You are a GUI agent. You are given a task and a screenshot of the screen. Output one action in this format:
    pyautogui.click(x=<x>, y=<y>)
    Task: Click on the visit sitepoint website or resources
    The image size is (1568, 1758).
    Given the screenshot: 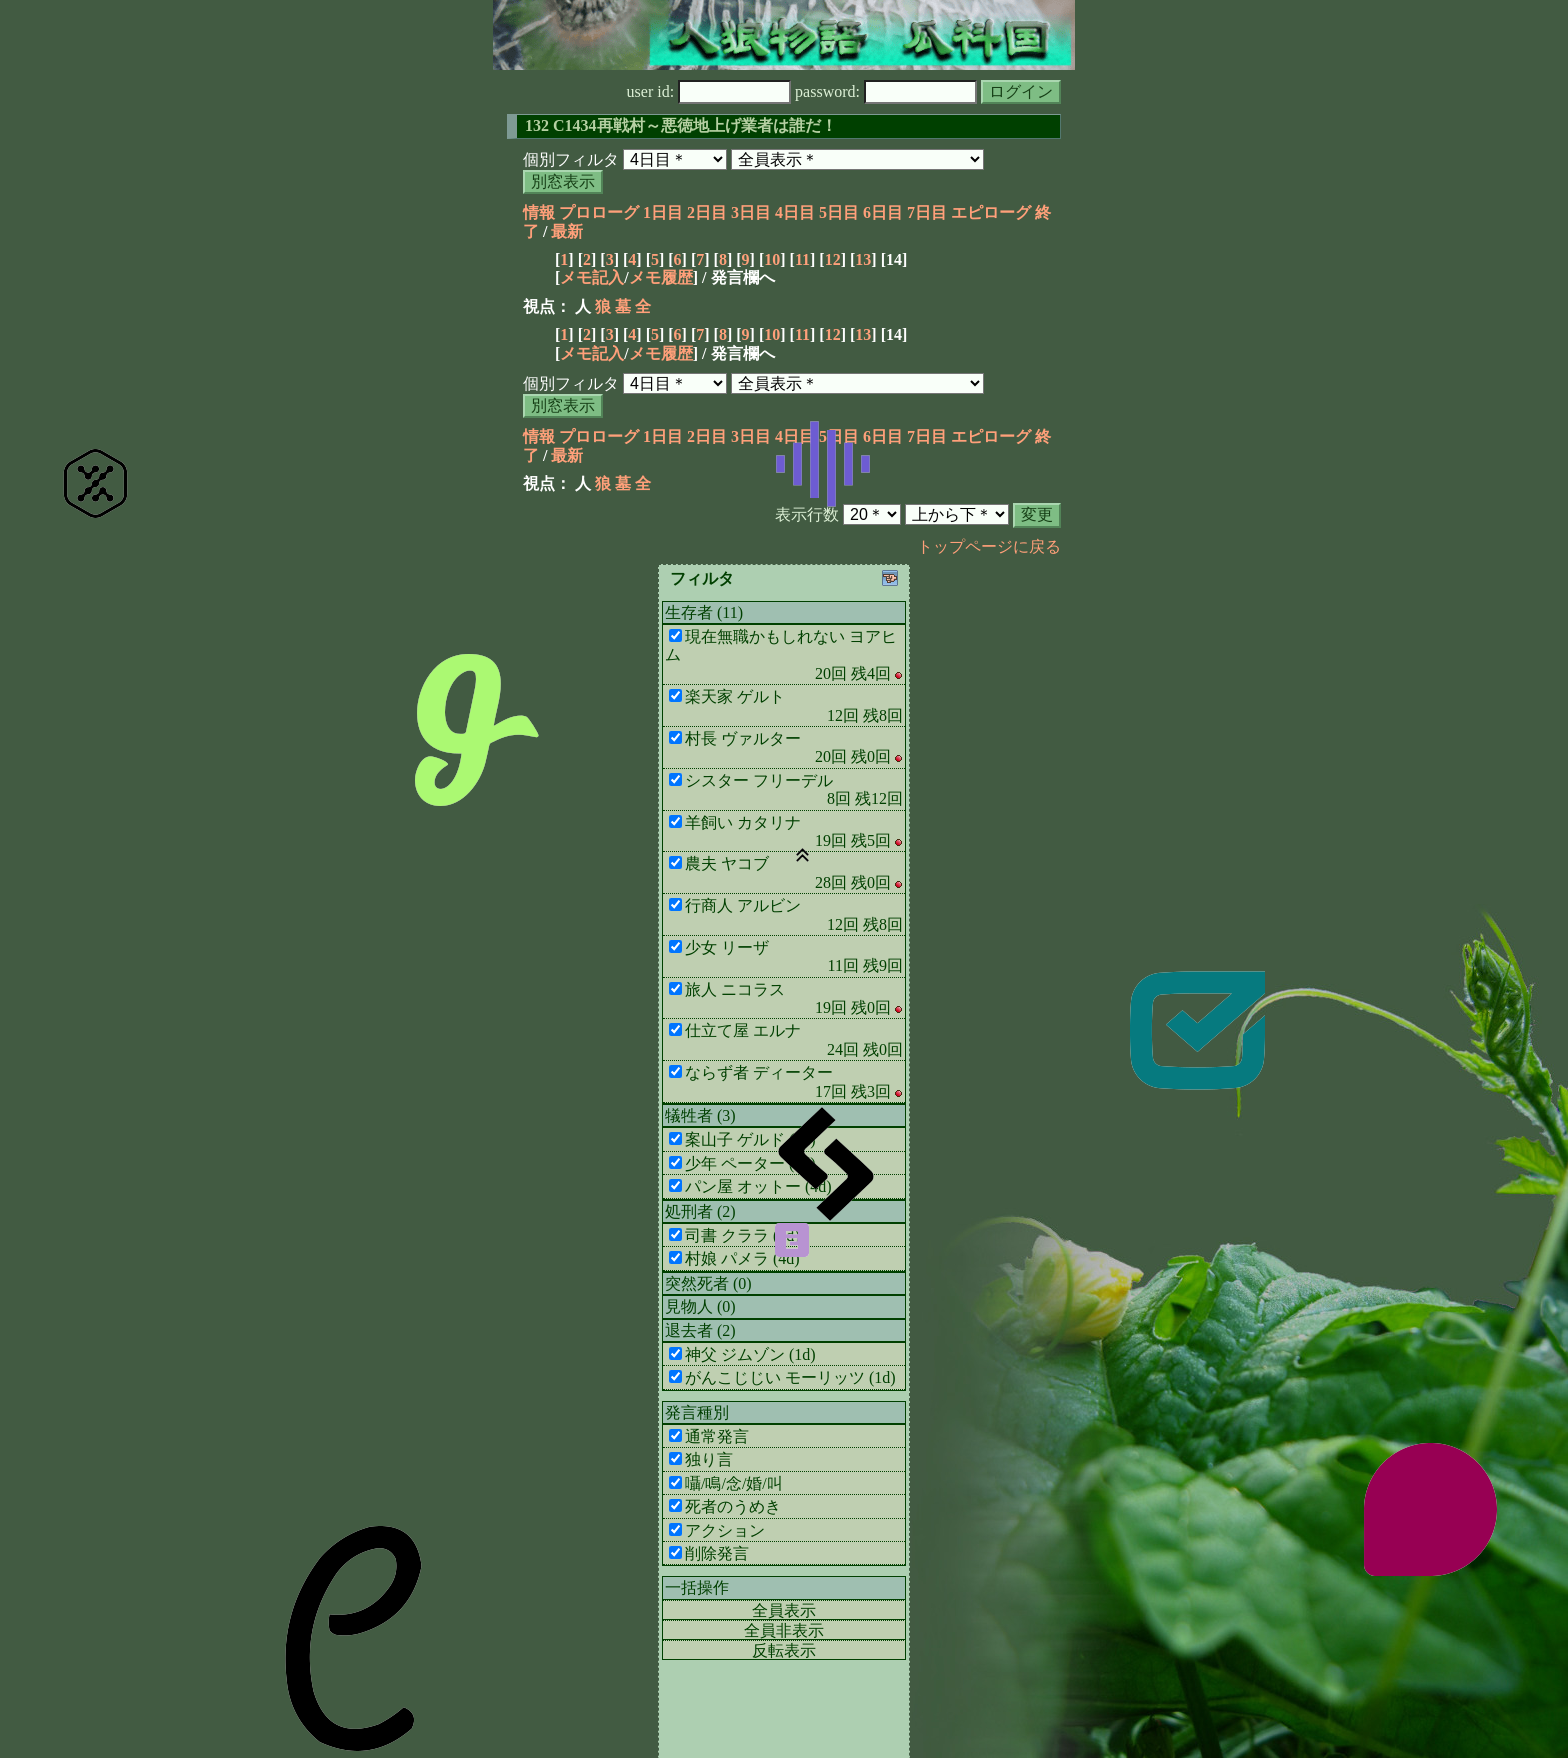 What is the action you would take?
    pyautogui.click(x=826, y=1164)
    